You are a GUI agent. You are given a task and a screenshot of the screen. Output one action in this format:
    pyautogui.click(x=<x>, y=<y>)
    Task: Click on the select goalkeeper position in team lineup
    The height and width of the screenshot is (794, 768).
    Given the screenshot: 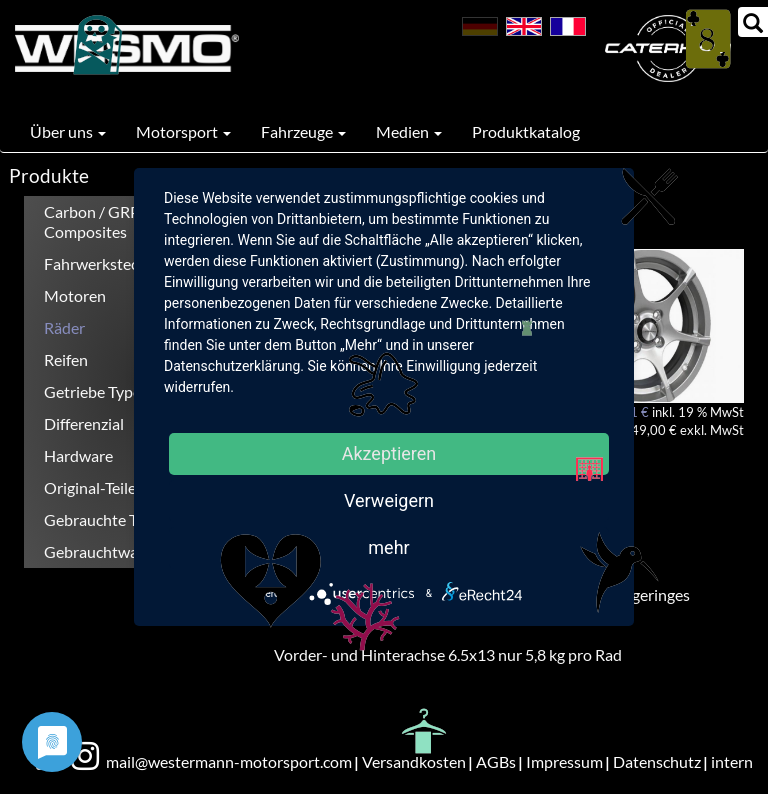 What is the action you would take?
    pyautogui.click(x=589, y=467)
    